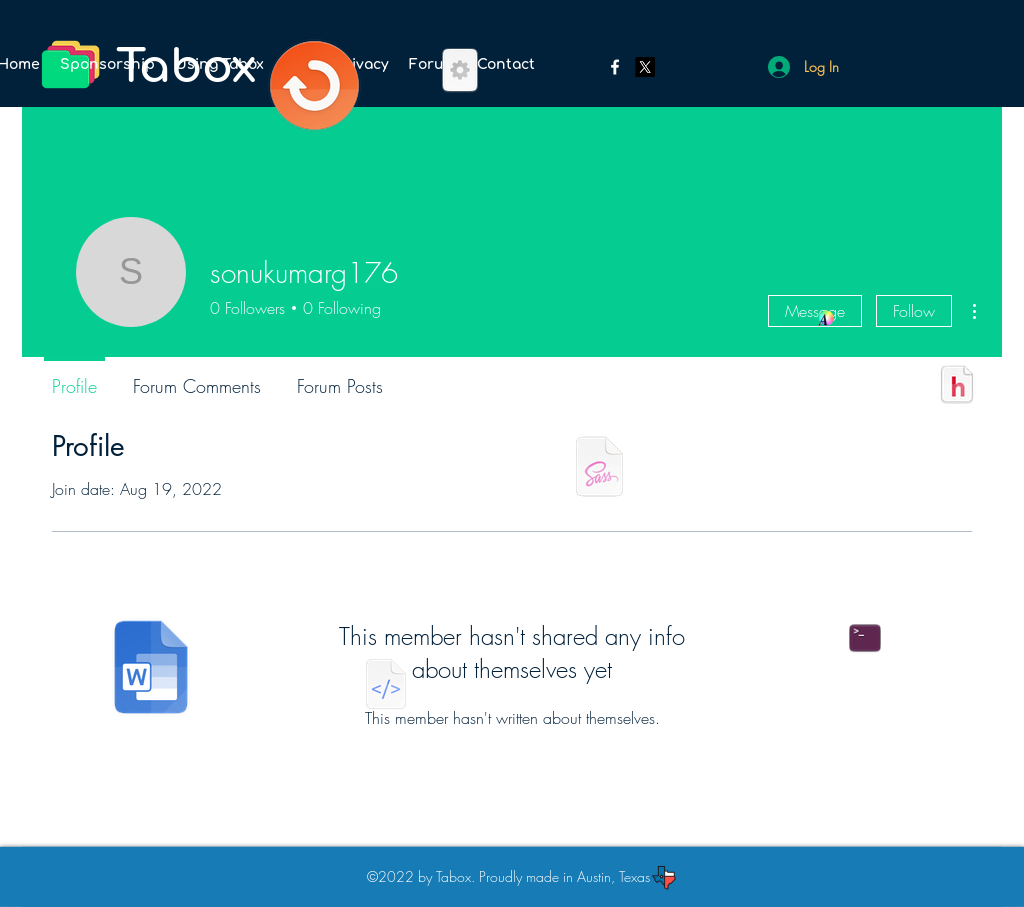  What do you see at coordinates (151, 667) in the screenshot?
I see `open a microsoft word document` at bounding box center [151, 667].